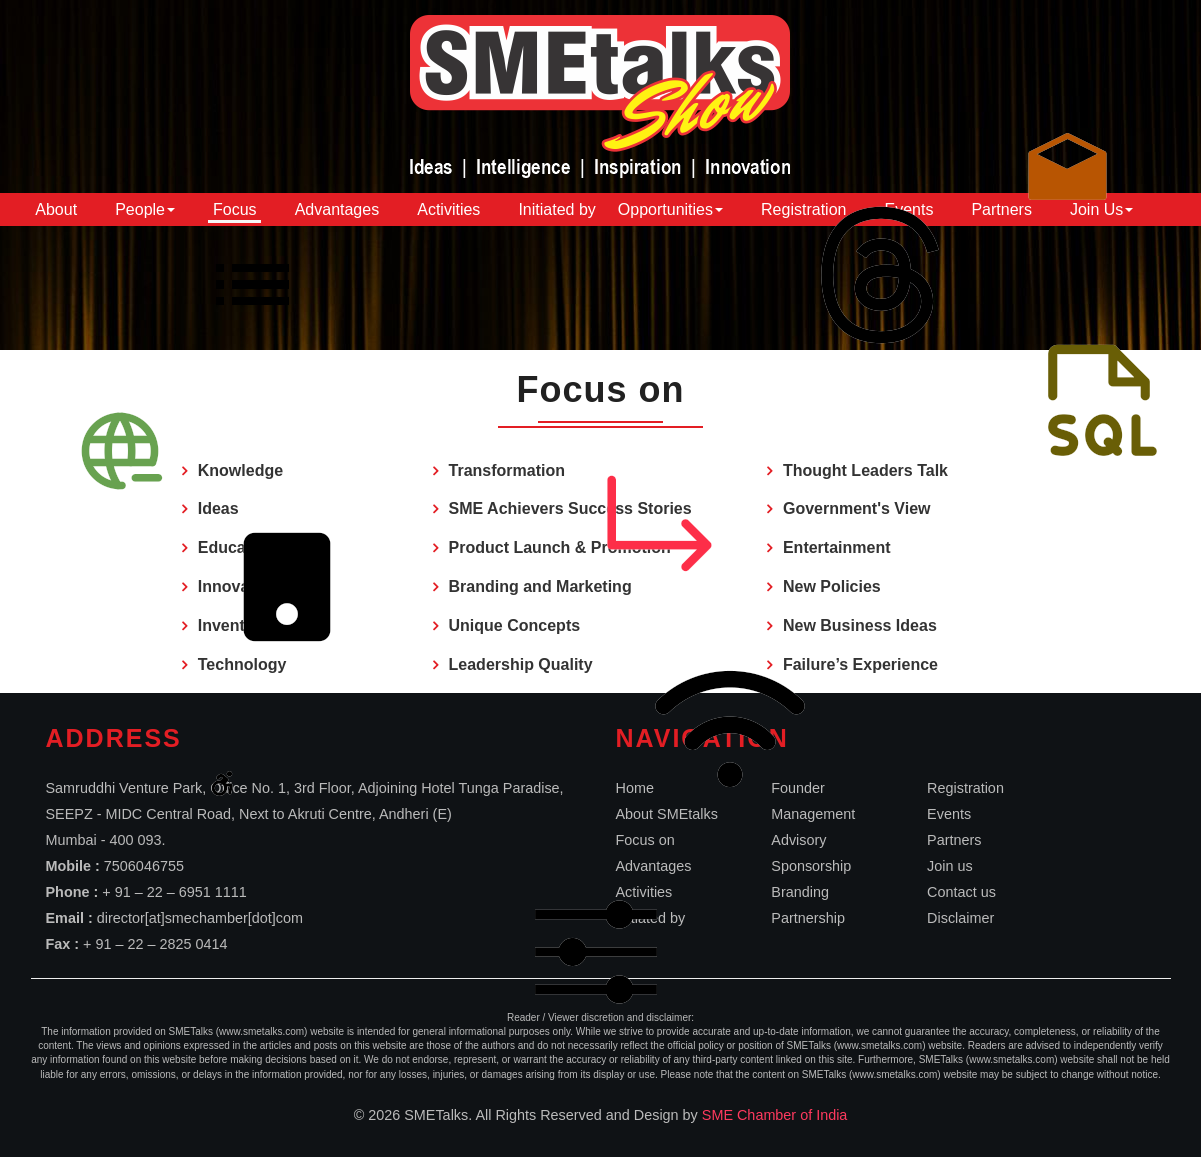 This screenshot has height=1157, width=1201. I want to click on adjust settings or preferences, so click(596, 952).